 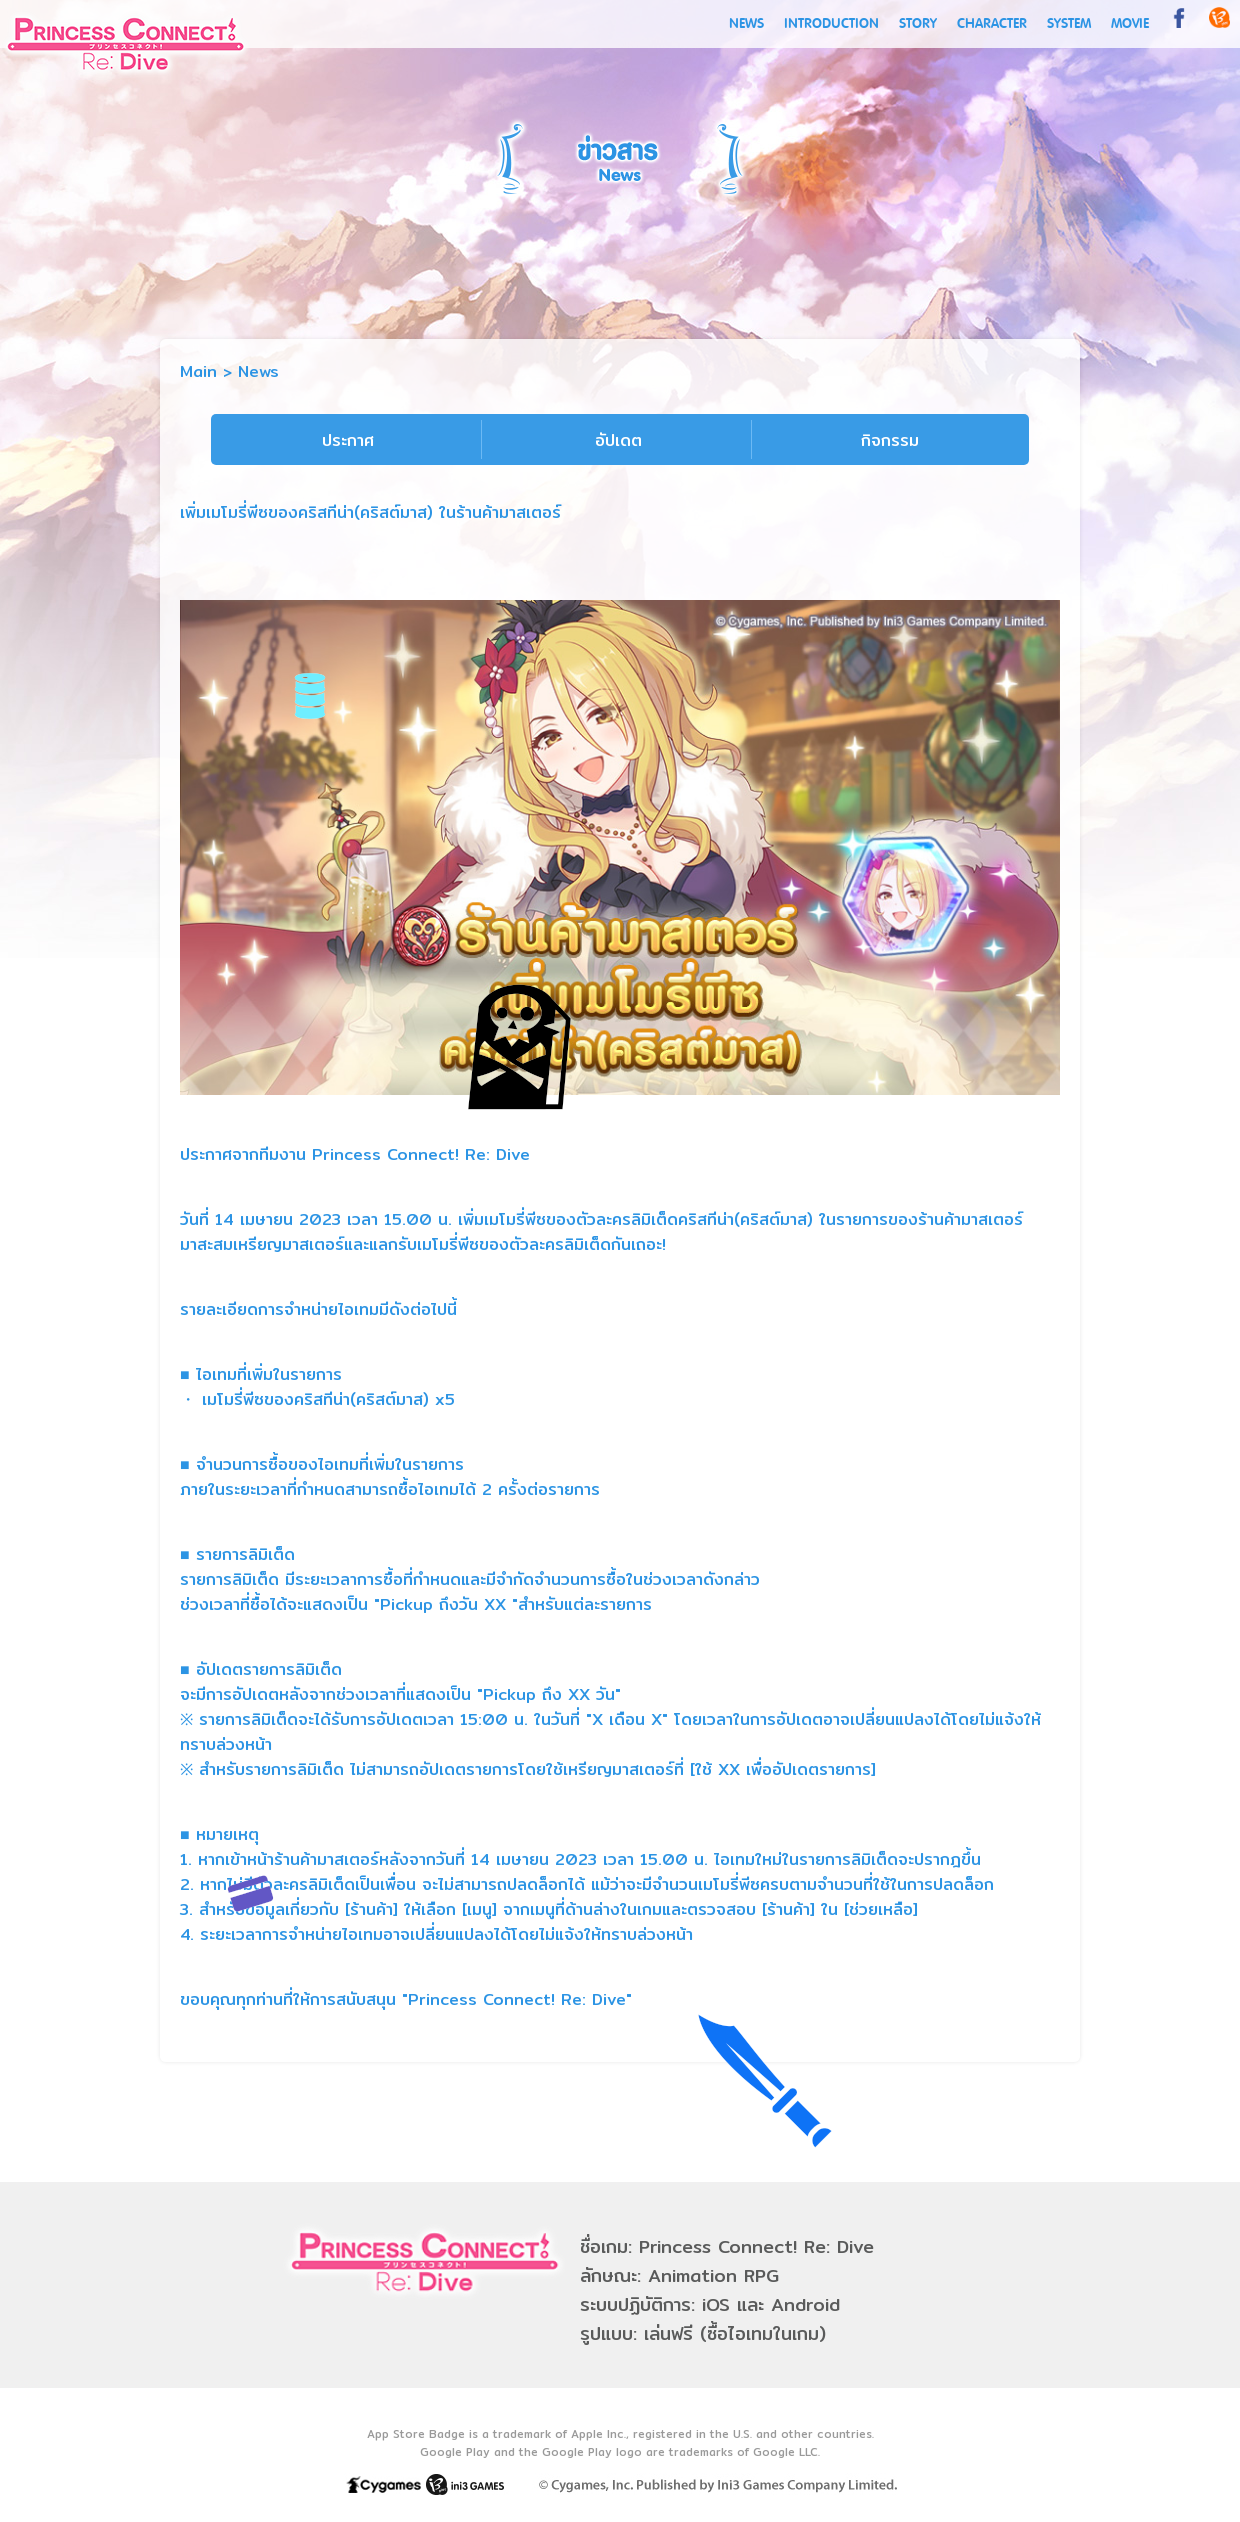 What do you see at coordinates (765, 2081) in the screenshot?
I see `equip a knife or melee weapon` at bounding box center [765, 2081].